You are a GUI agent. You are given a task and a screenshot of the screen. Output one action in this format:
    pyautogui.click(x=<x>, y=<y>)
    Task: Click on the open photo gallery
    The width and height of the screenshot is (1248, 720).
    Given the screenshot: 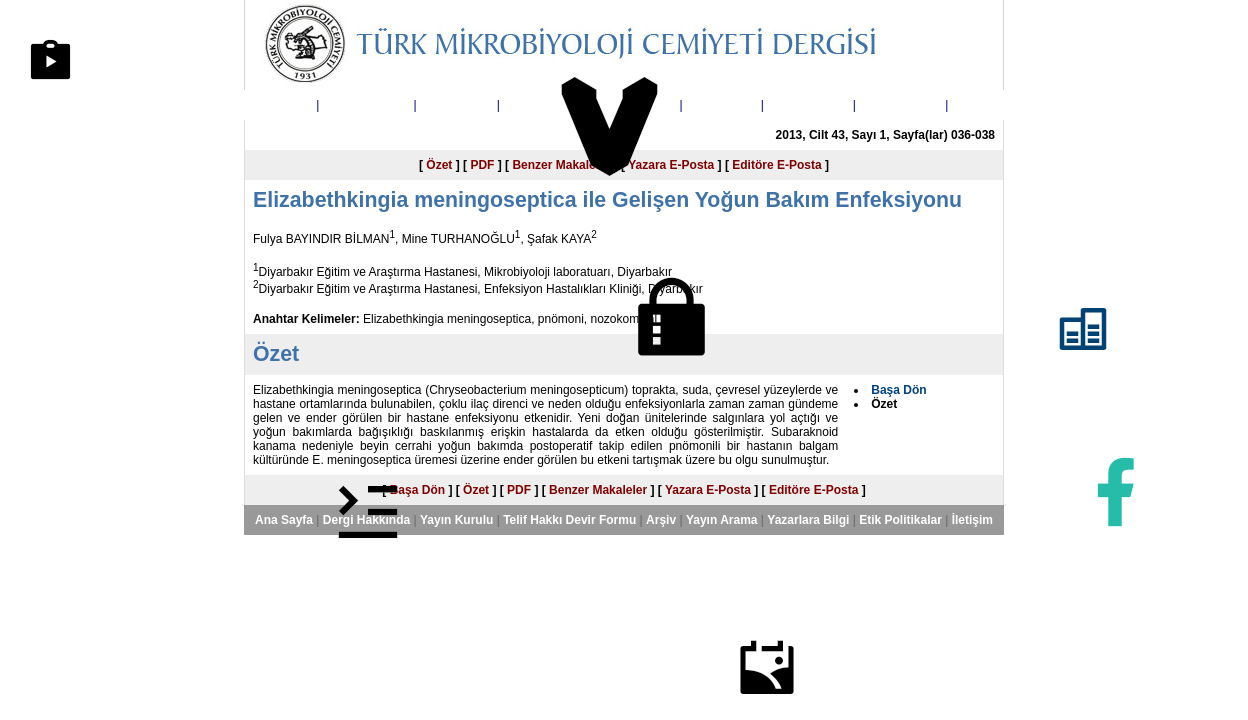 What is the action you would take?
    pyautogui.click(x=767, y=670)
    